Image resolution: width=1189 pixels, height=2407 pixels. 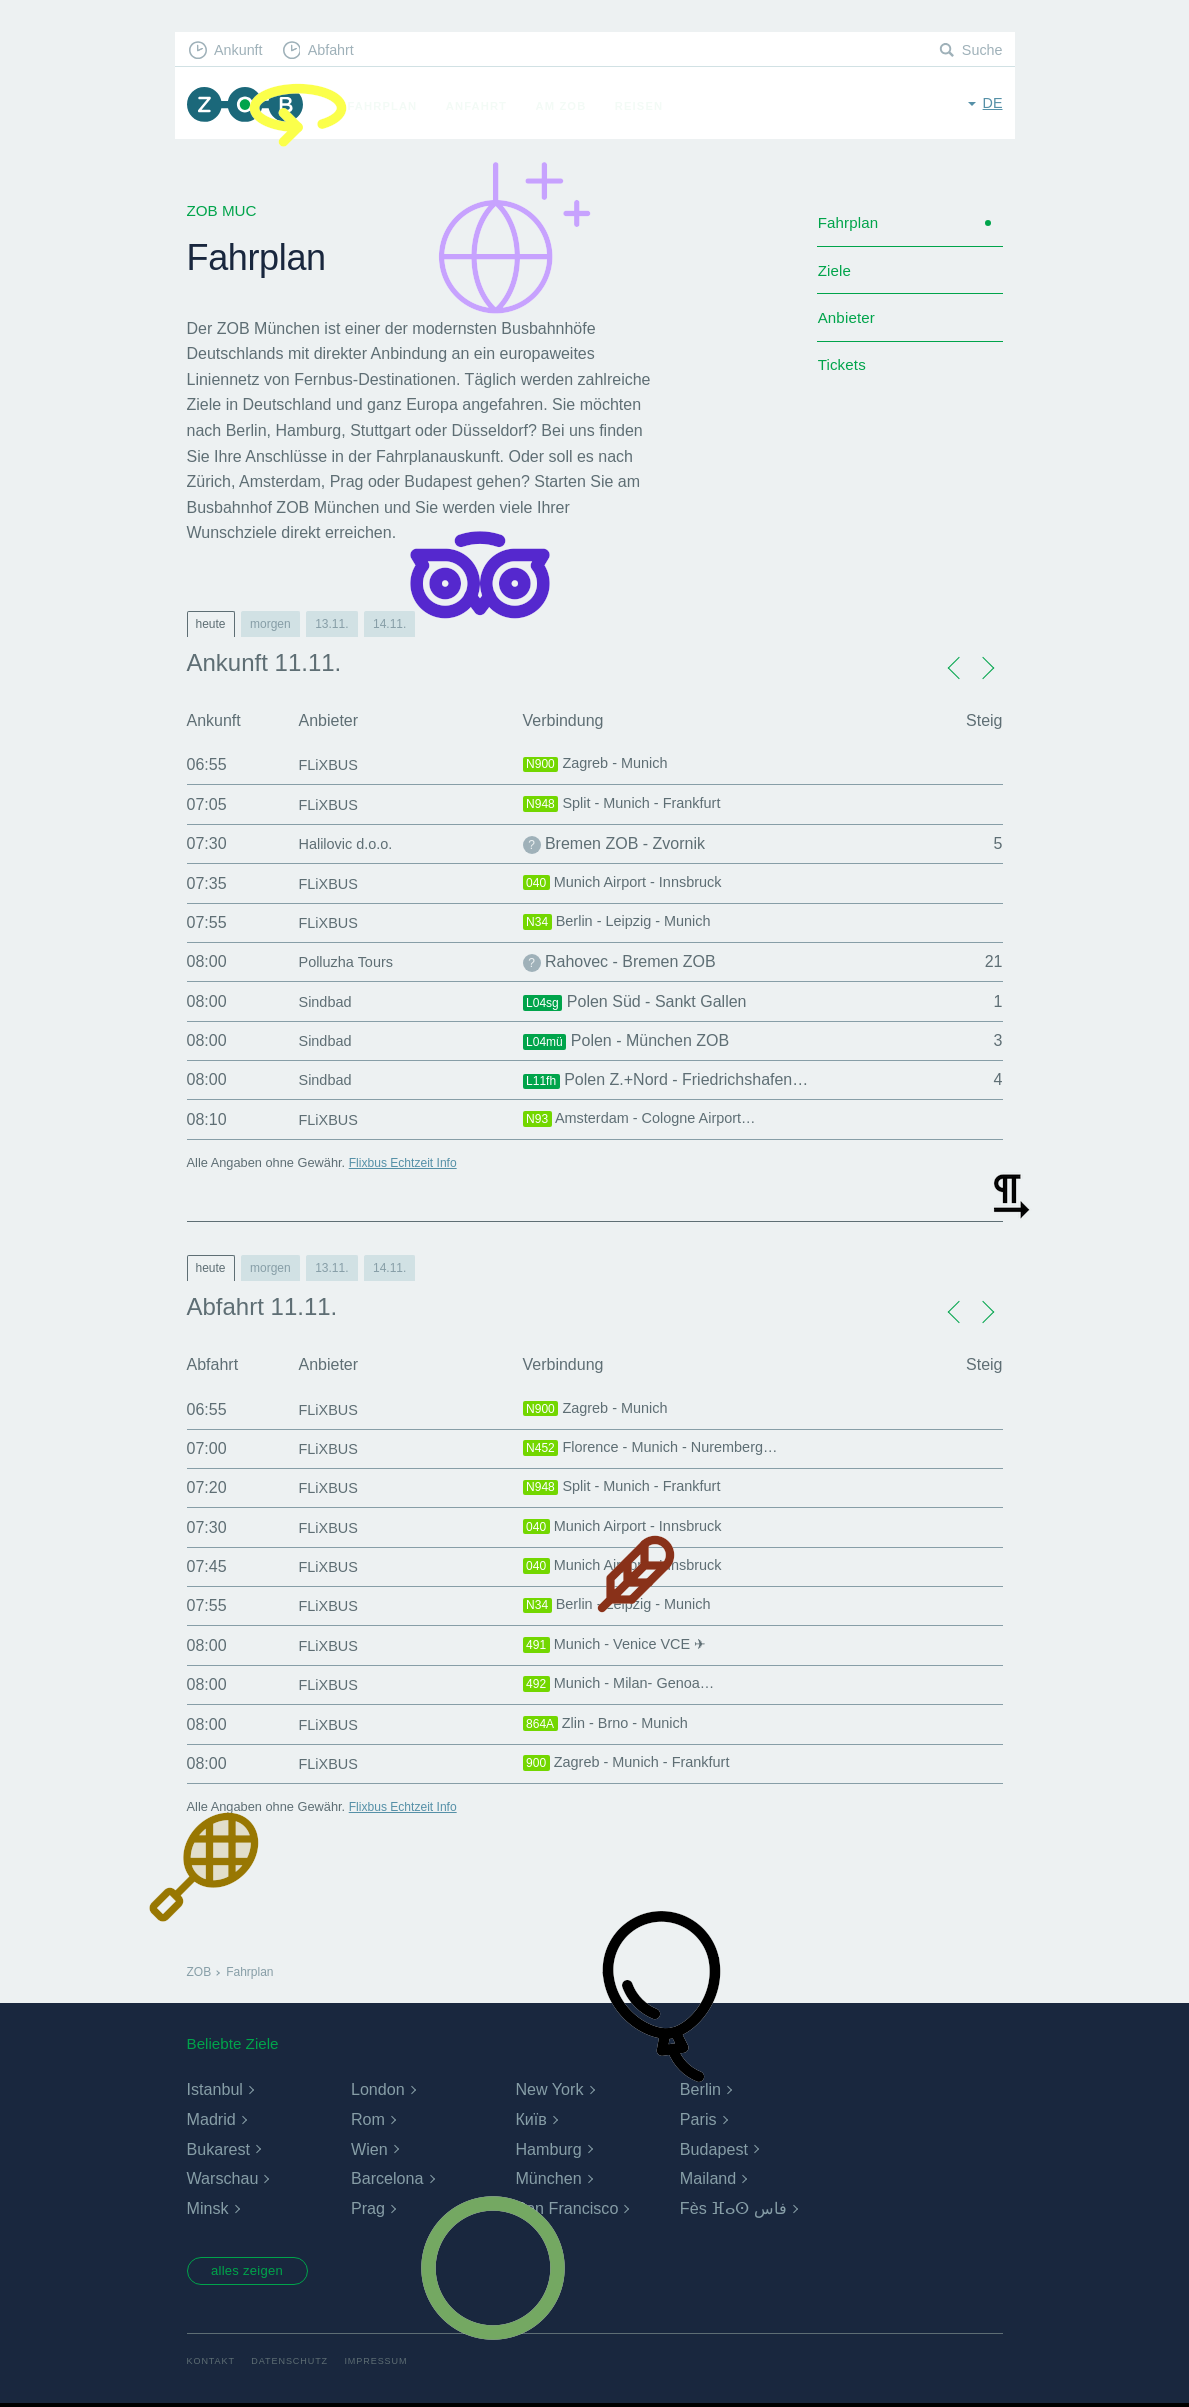 What do you see at coordinates (298, 108) in the screenshot?
I see `rotate to view 360-degree content` at bounding box center [298, 108].